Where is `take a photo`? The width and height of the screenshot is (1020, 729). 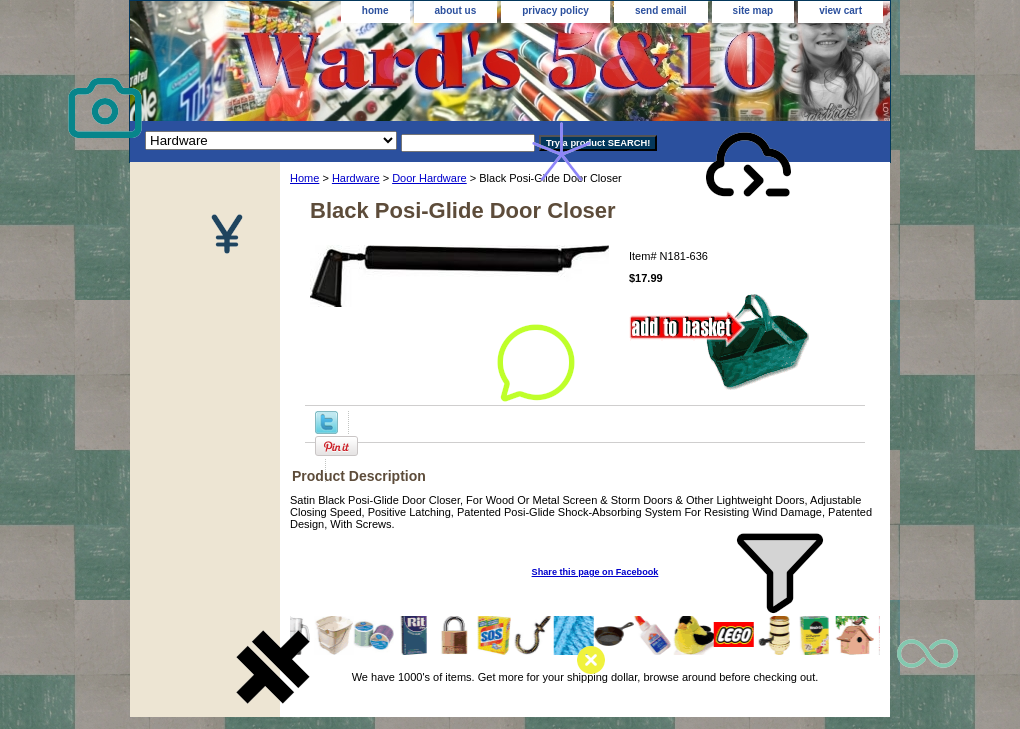 take a photo is located at coordinates (105, 108).